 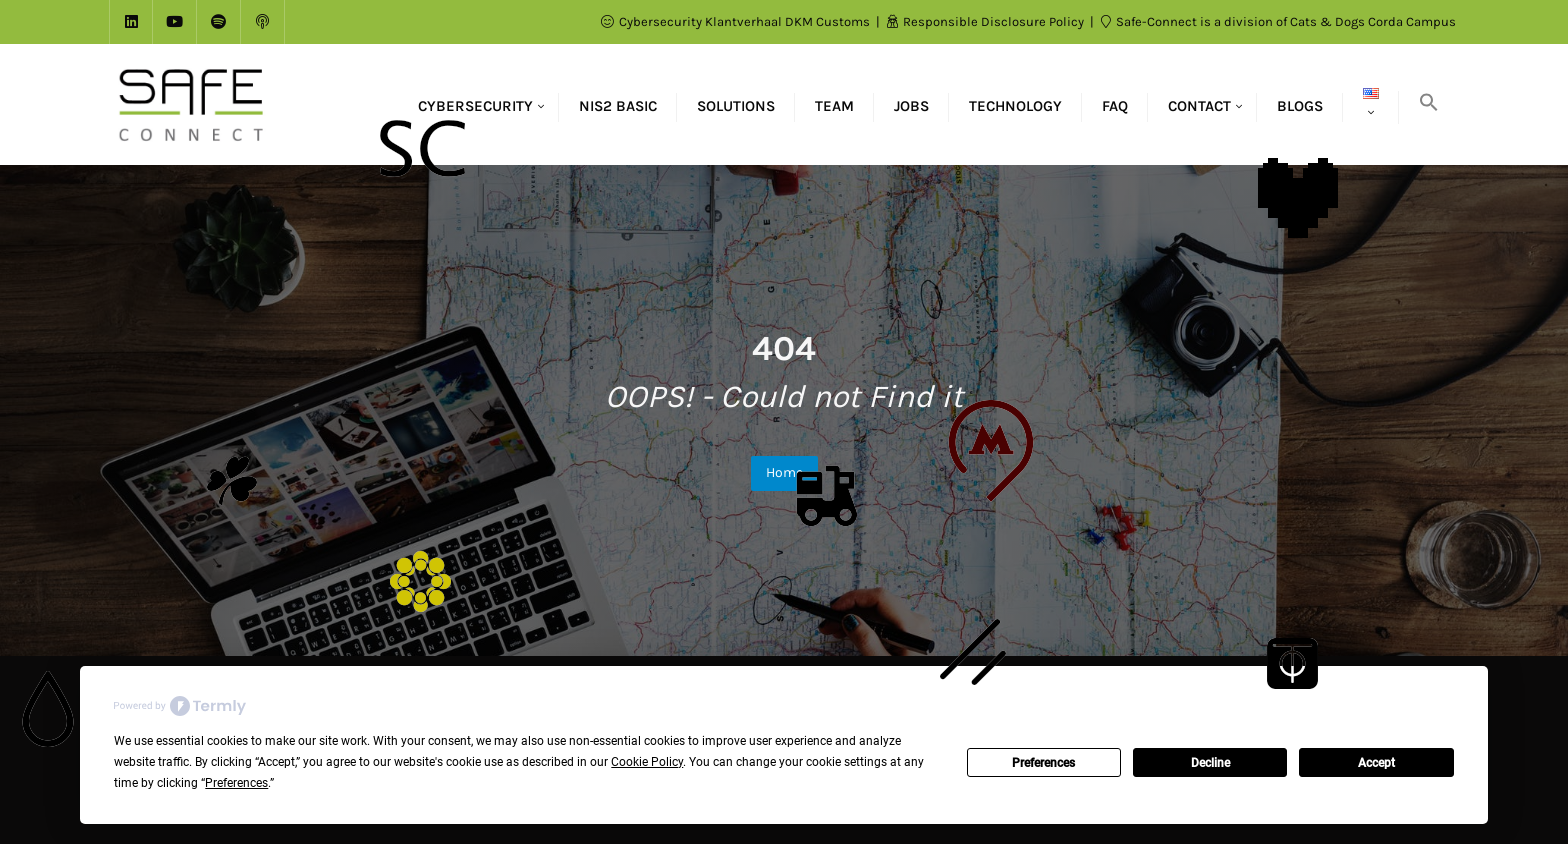 I want to click on moo print and design services logo, so click(x=48, y=709).